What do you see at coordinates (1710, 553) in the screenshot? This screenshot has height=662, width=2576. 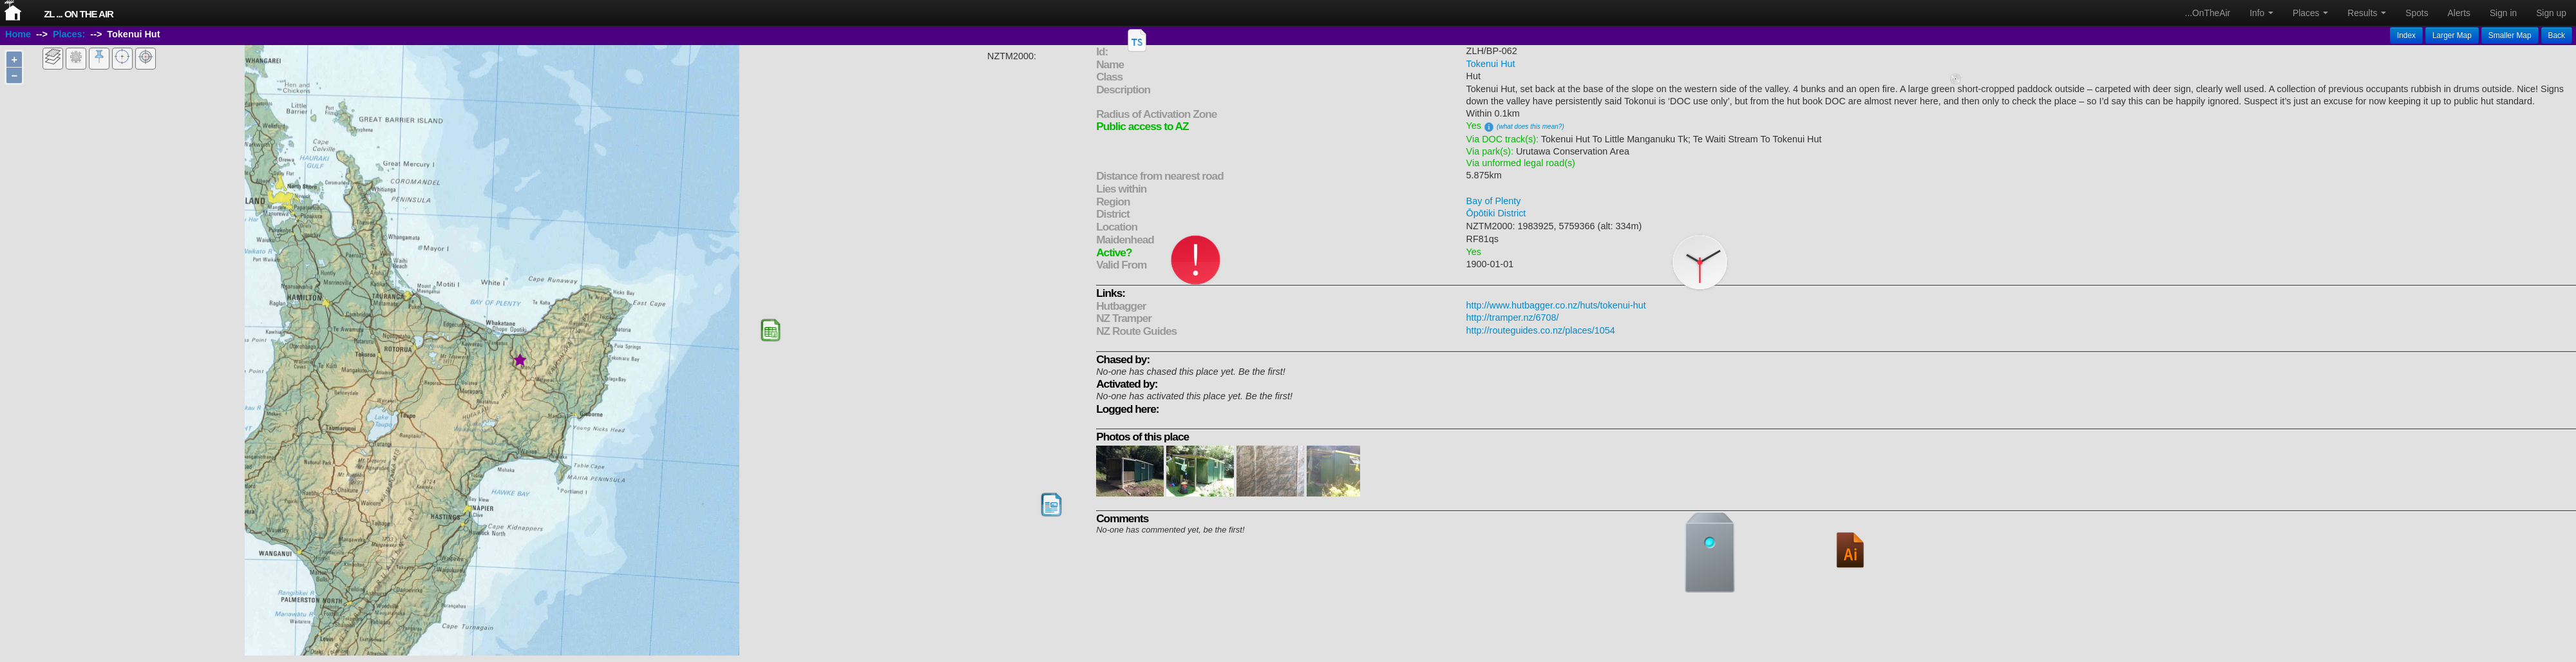 I see `view computer or system hardware information` at bounding box center [1710, 553].